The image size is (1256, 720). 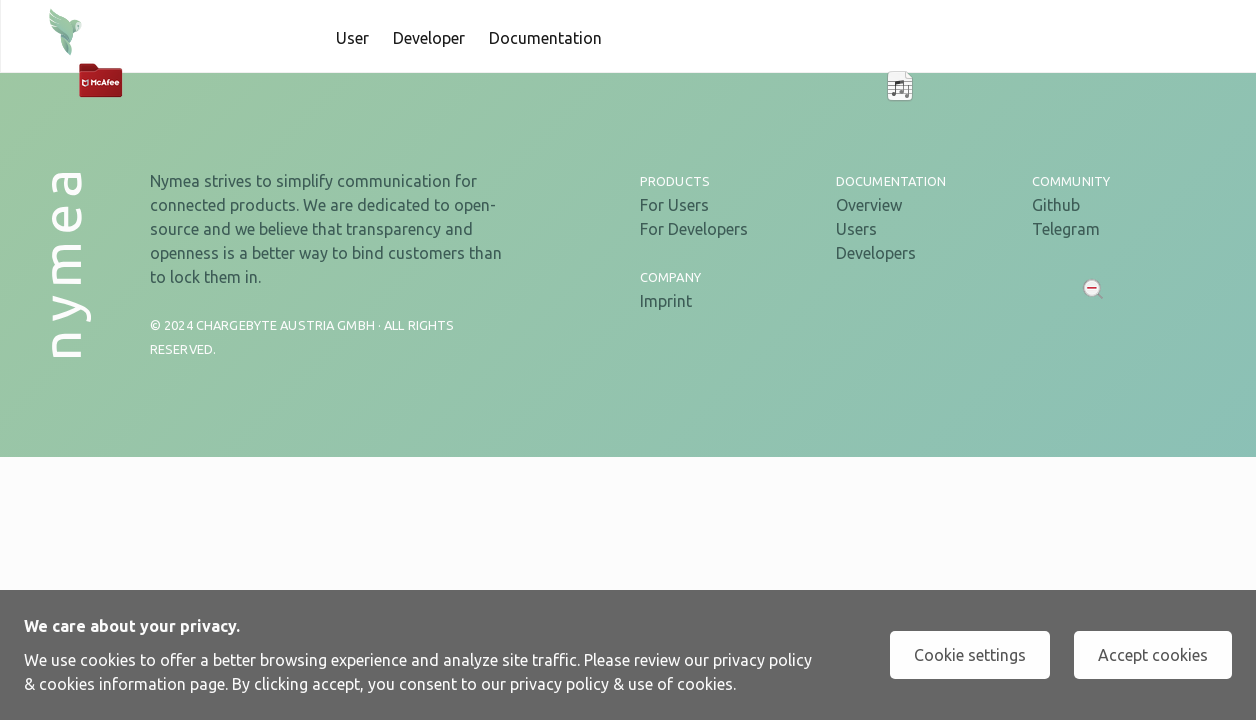 What do you see at coordinates (100, 81) in the screenshot?
I see `folder containing McAfee antivirus files` at bounding box center [100, 81].